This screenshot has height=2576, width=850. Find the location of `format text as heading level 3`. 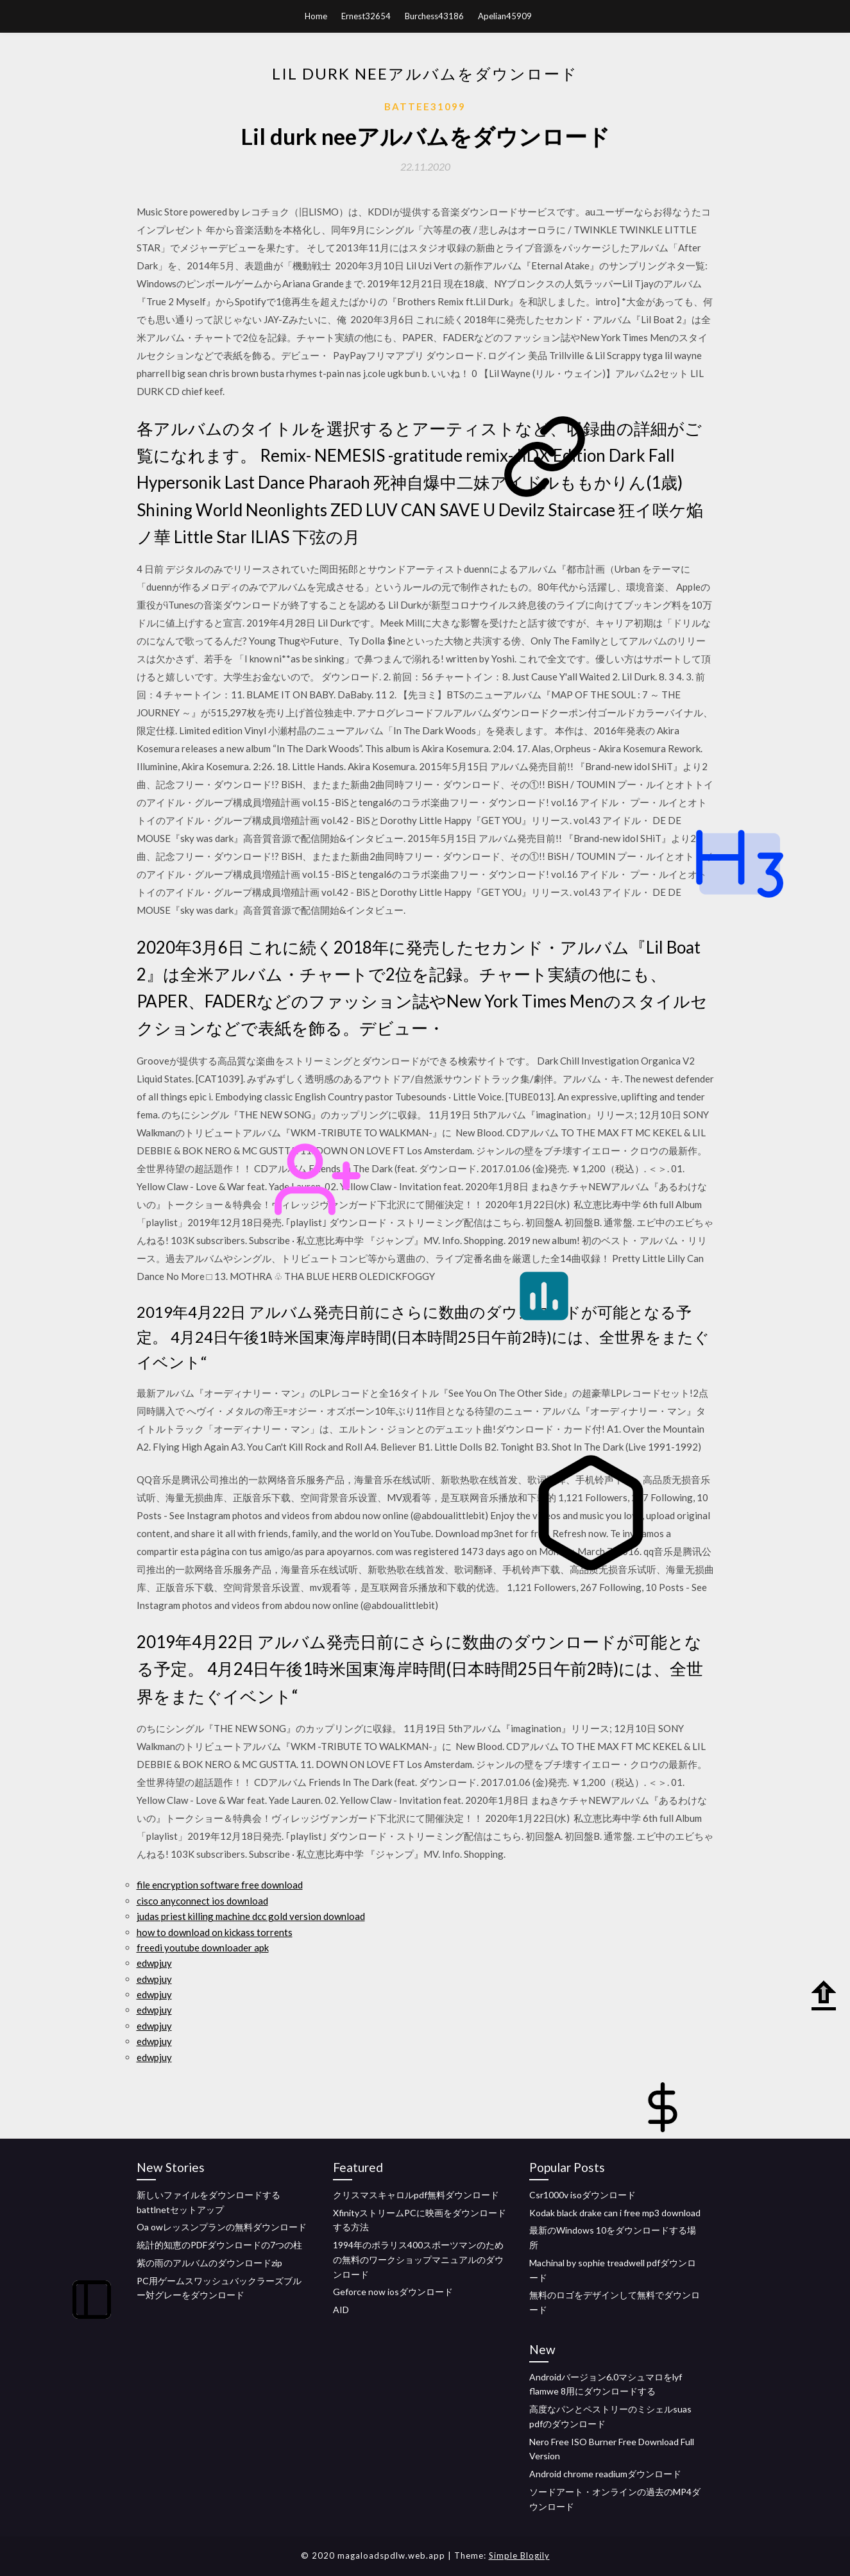

format text as heading level 3 is located at coordinates (735, 862).